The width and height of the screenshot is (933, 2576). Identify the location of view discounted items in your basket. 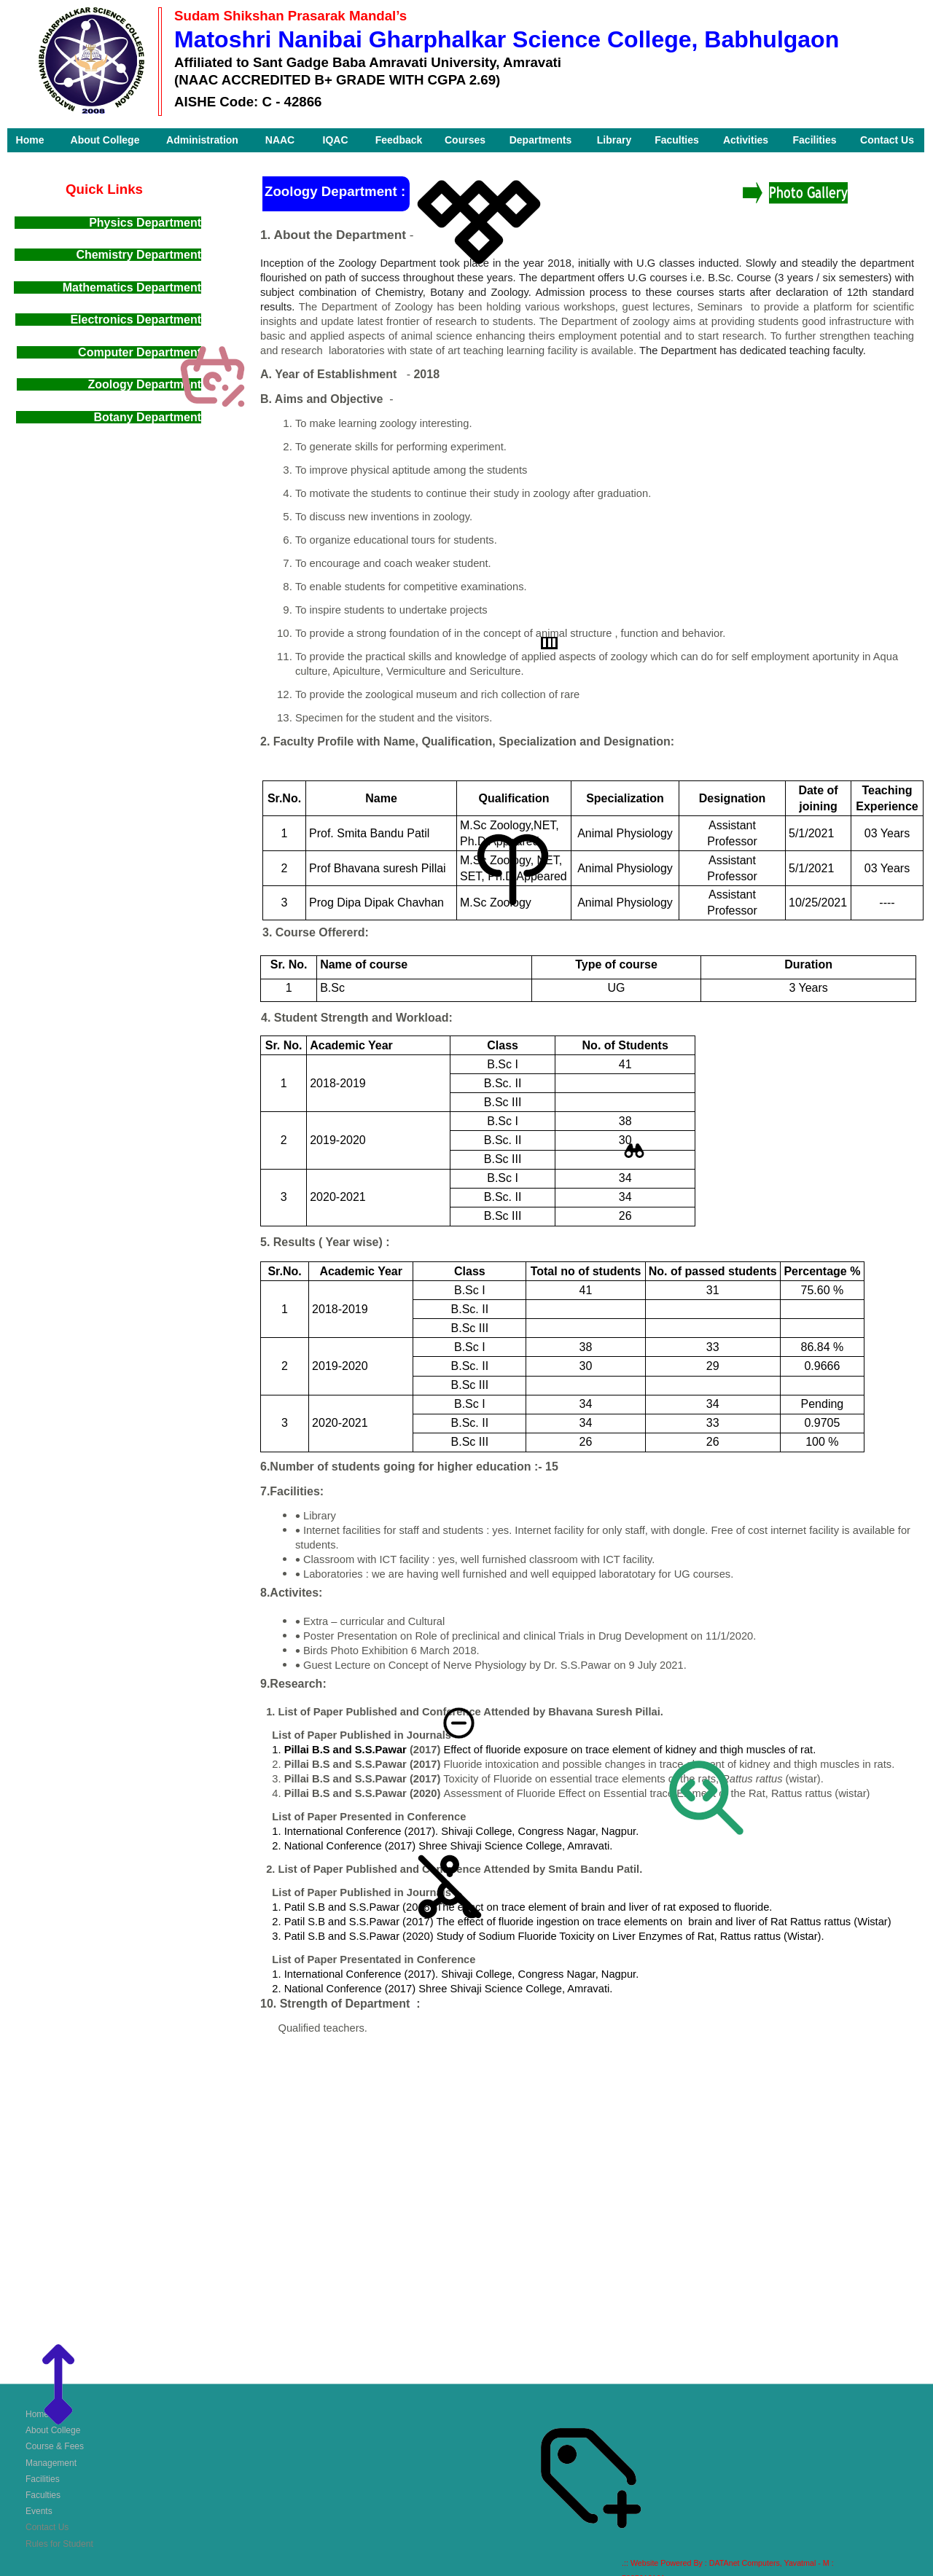
(212, 375).